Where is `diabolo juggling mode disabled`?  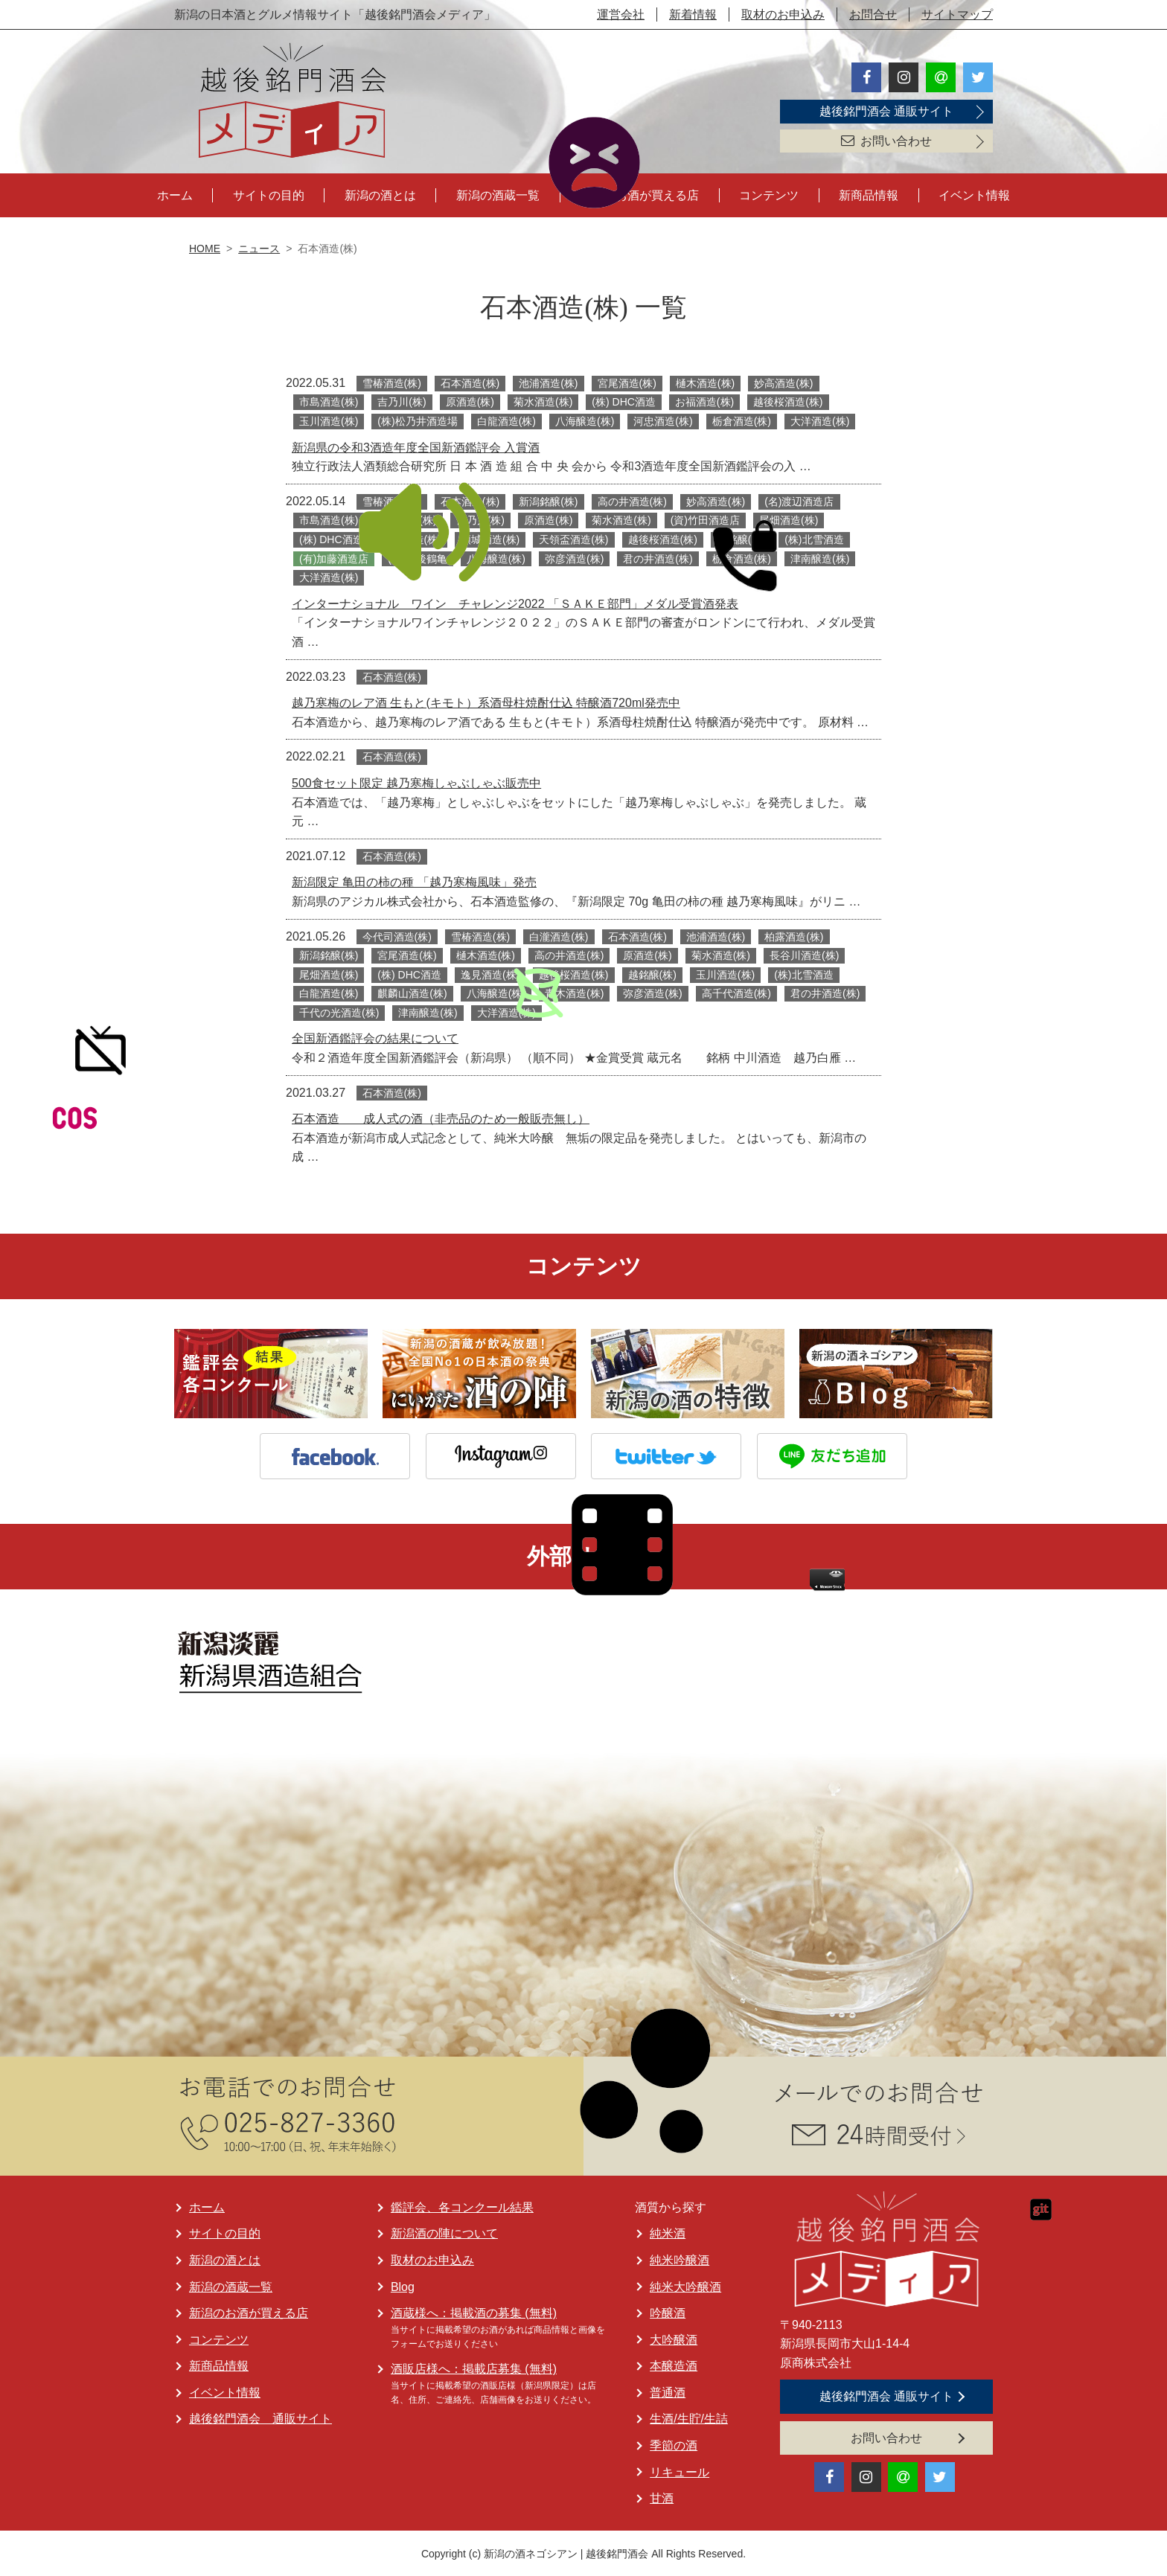 diabolo juggling mode disabled is located at coordinates (538, 993).